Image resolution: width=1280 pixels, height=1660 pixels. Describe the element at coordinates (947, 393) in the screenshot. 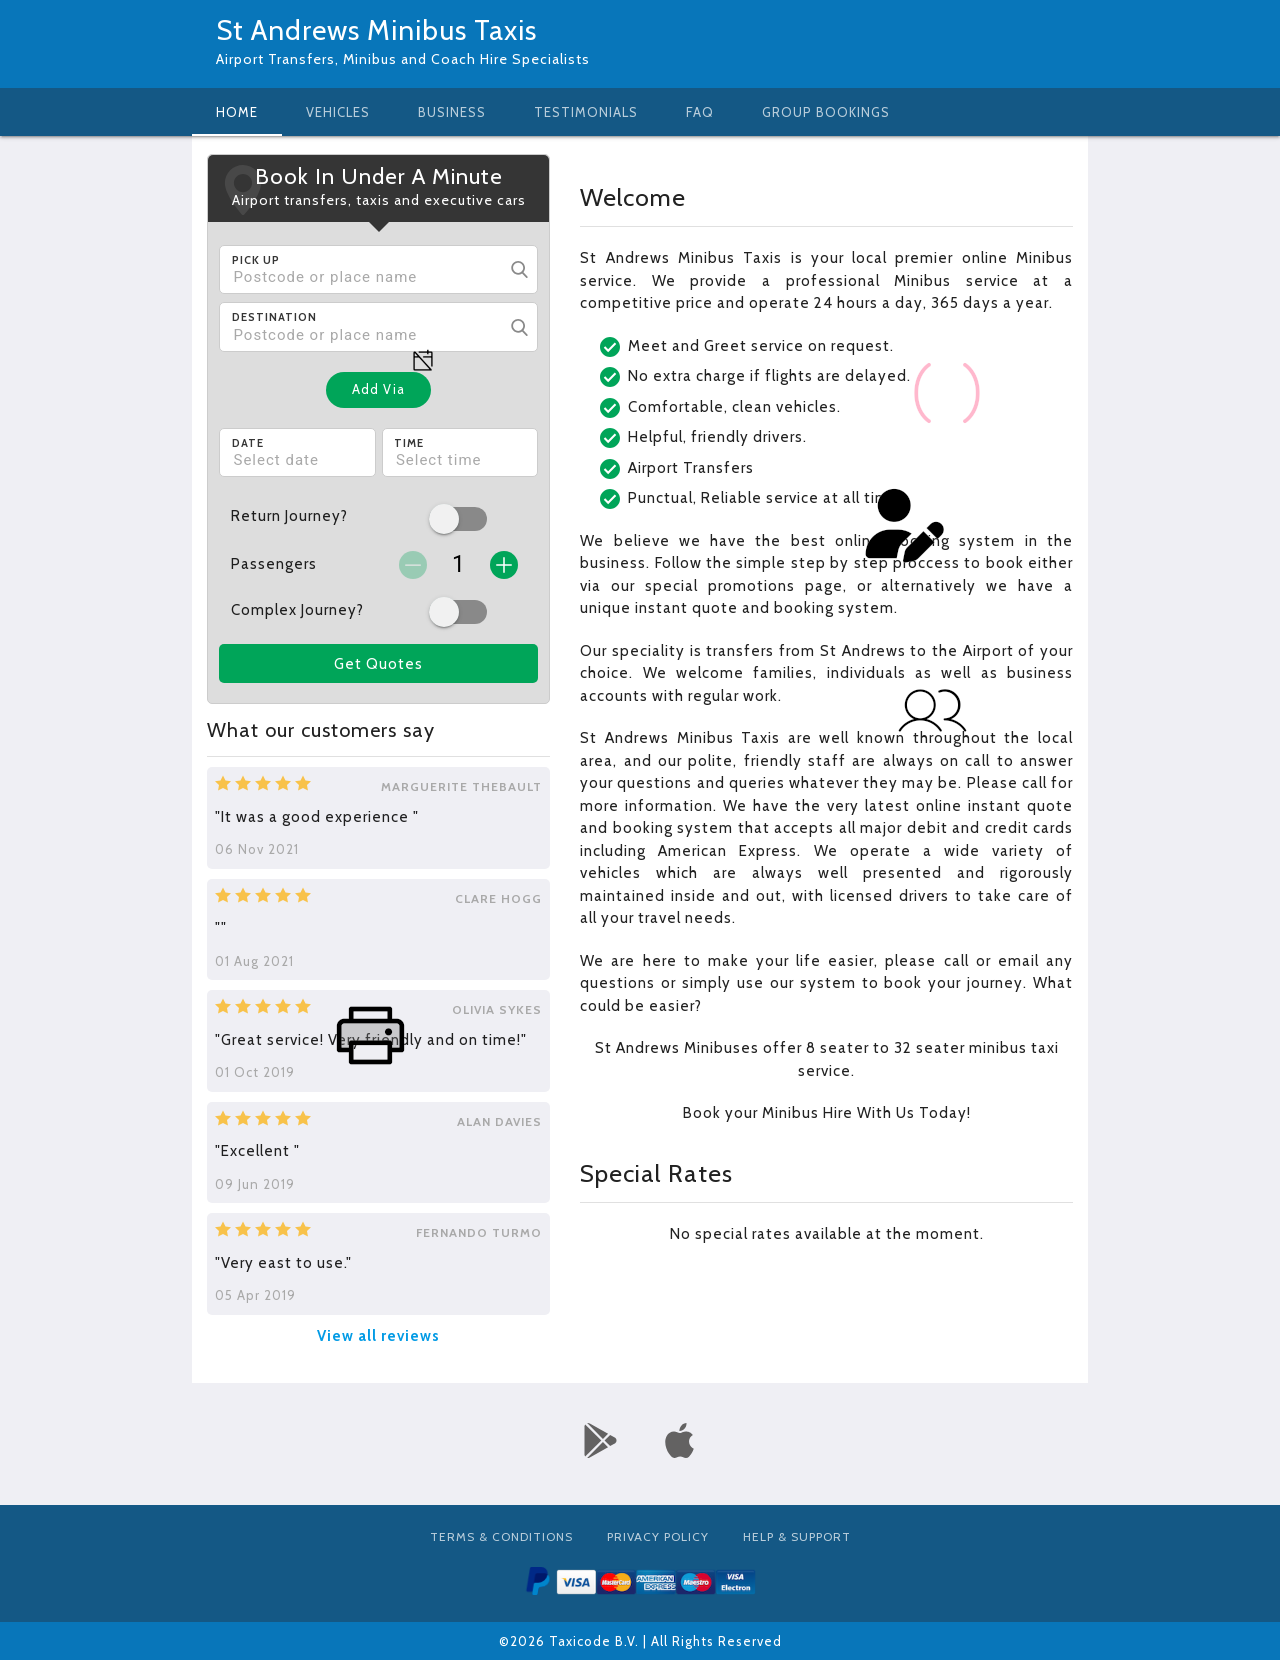

I see `insert parentheses in text or code` at that location.